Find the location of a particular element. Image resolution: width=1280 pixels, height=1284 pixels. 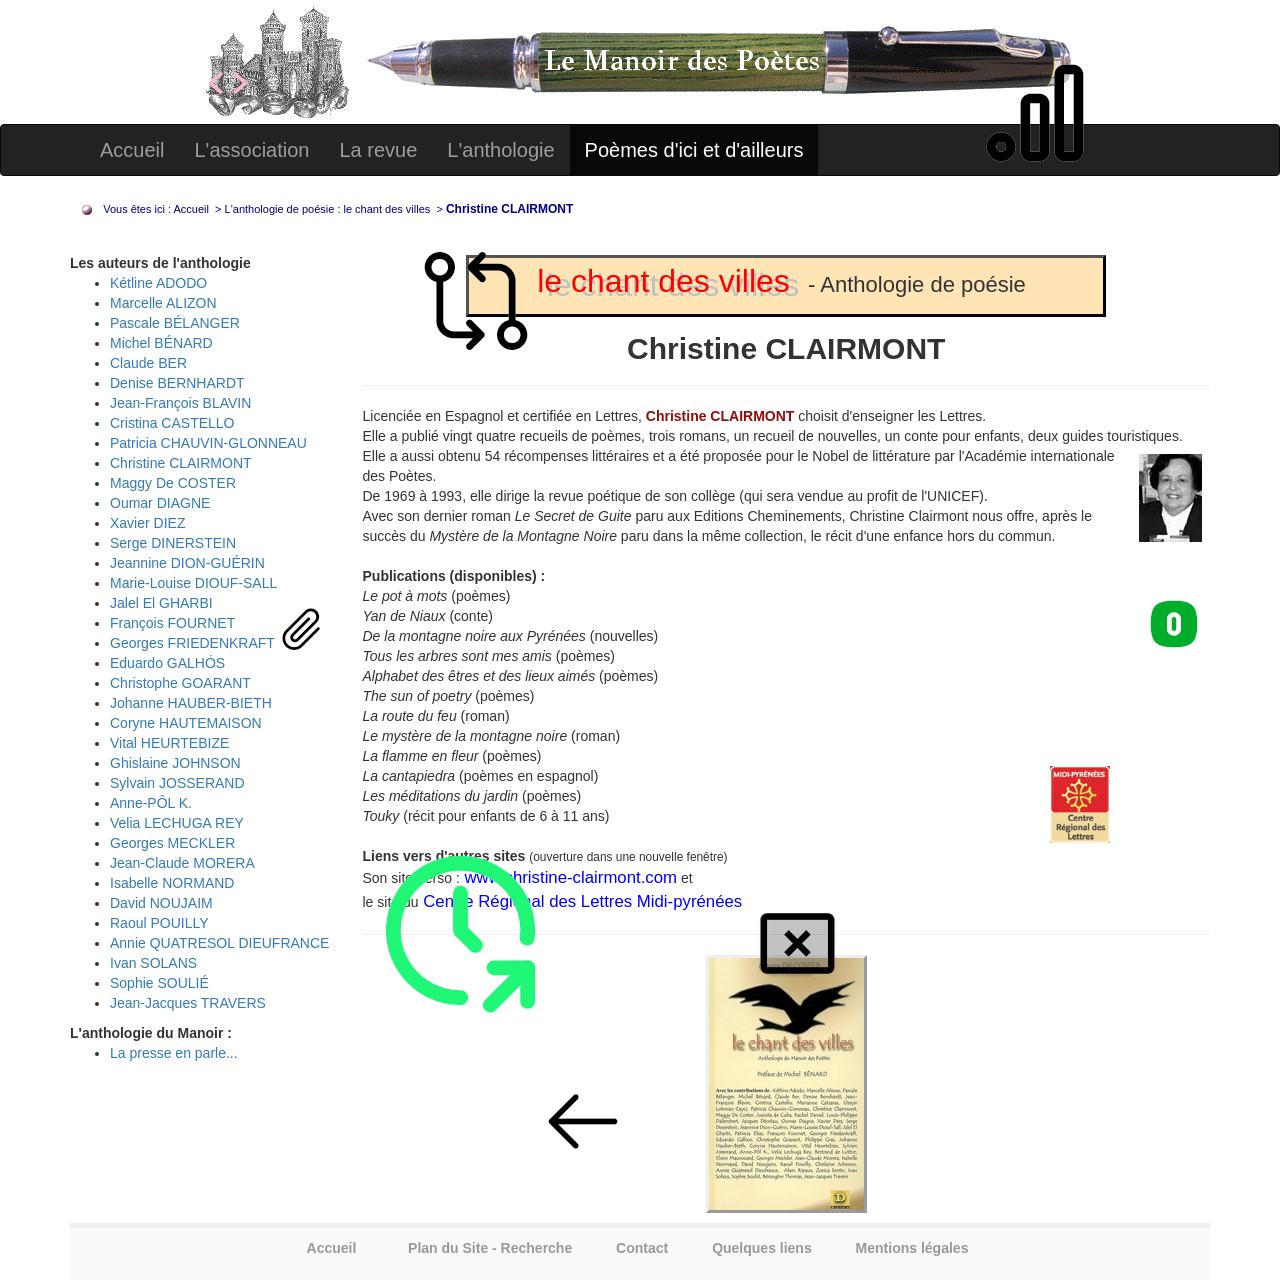

go back to the previous page is located at coordinates (582, 1120).